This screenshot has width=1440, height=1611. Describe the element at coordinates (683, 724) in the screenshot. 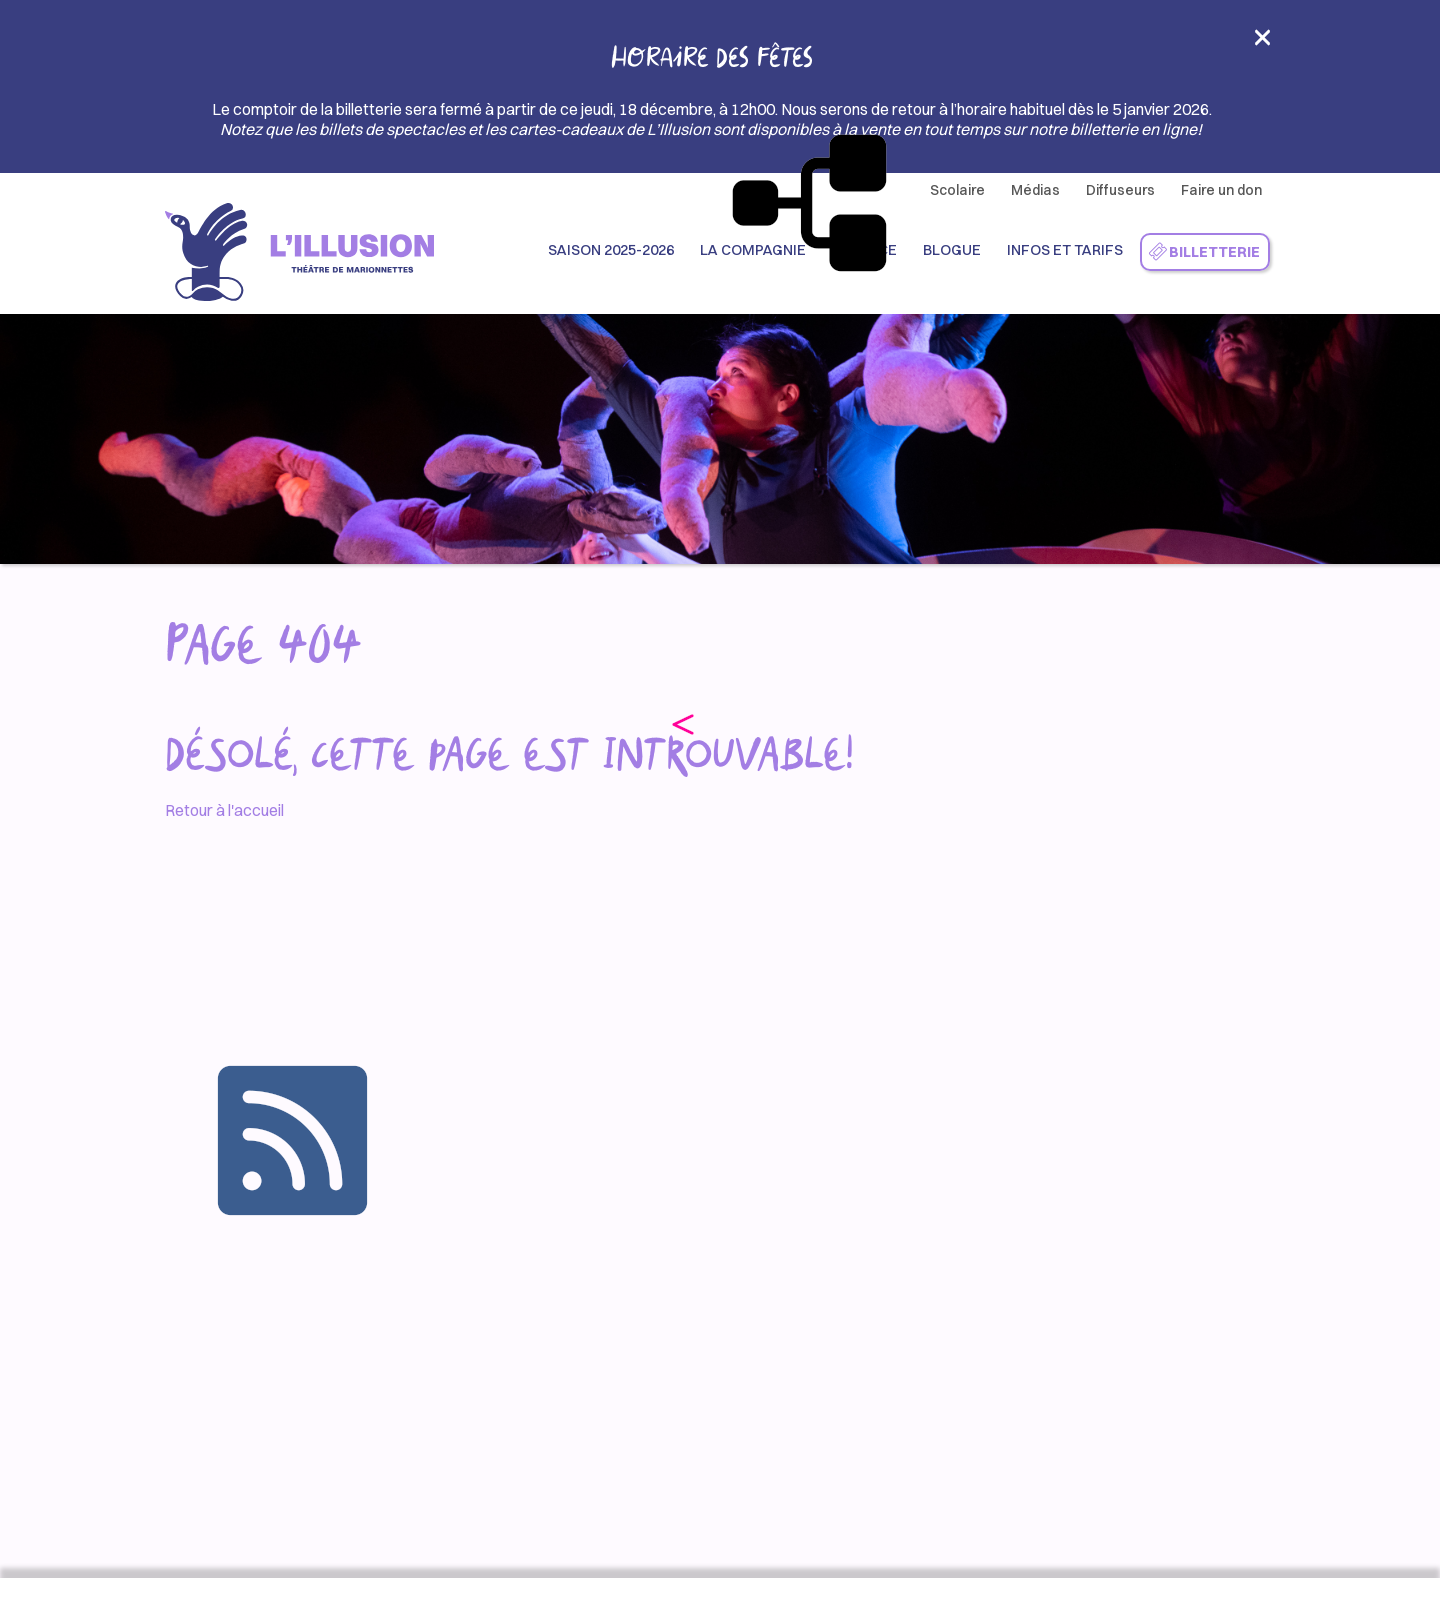

I see `go back to the previous screen` at that location.